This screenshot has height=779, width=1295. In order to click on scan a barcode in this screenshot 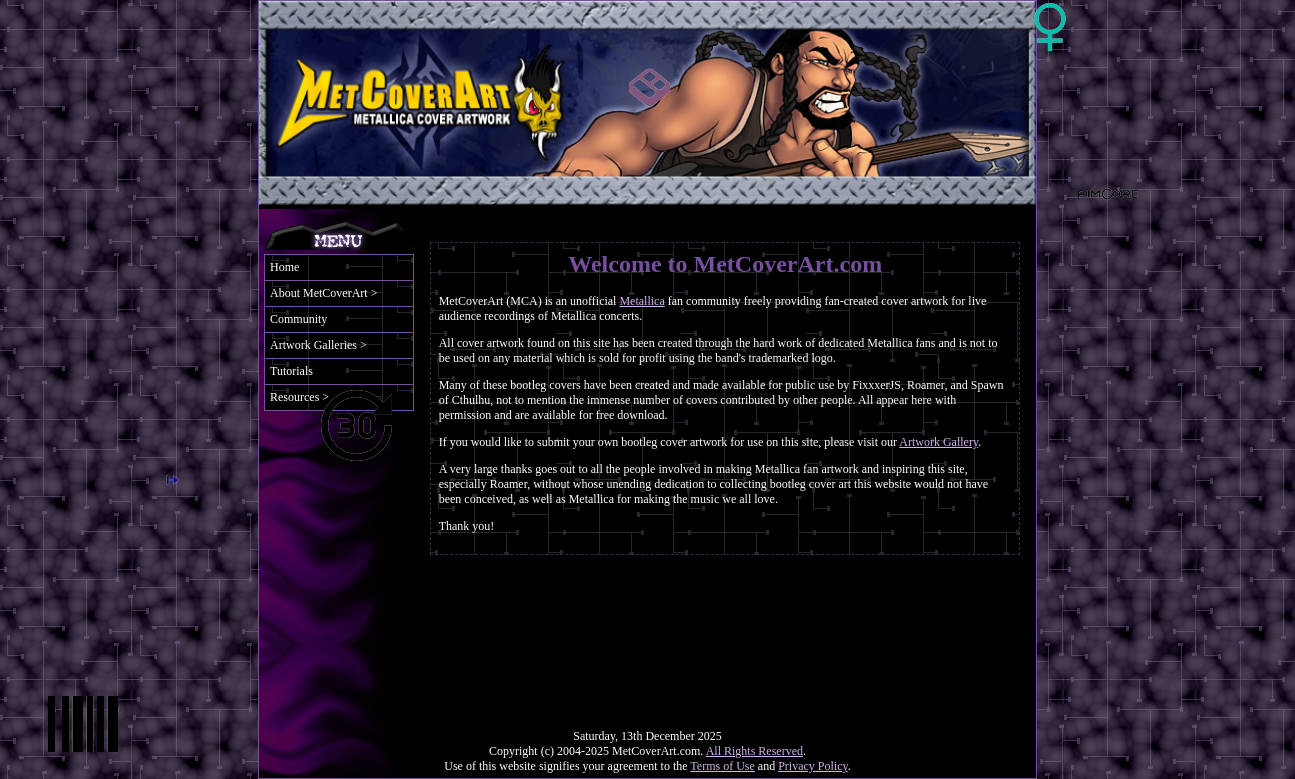, I will do `click(83, 724)`.